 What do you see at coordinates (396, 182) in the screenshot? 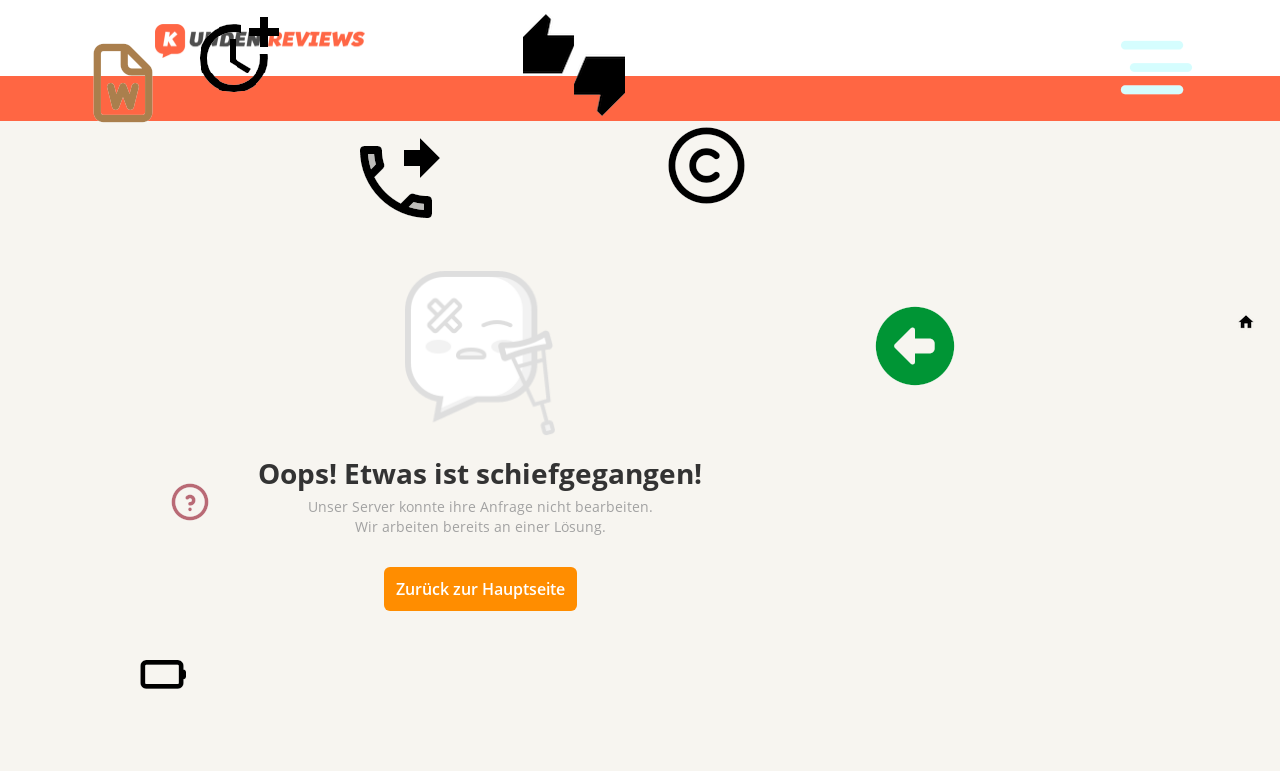
I see `call forwarding is enabled` at bounding box center [396, 182].